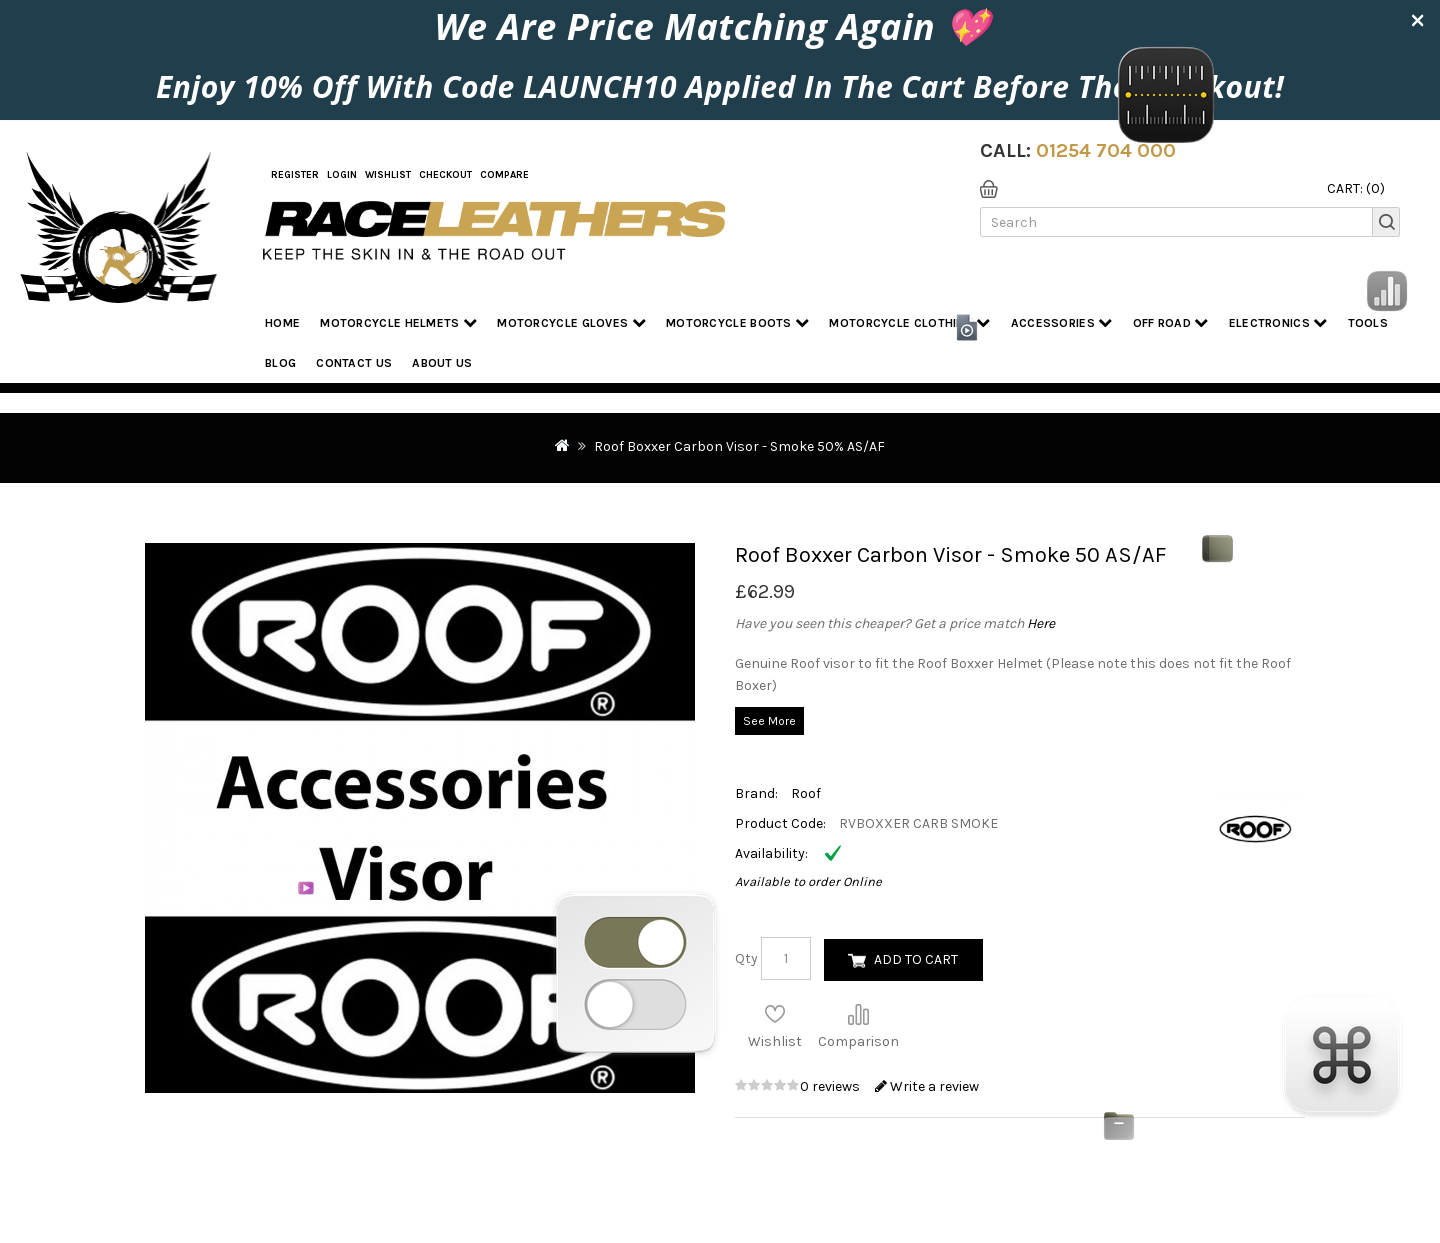  I want to click on open the GNOME Videos (Totem) media player, so click(306, 888).